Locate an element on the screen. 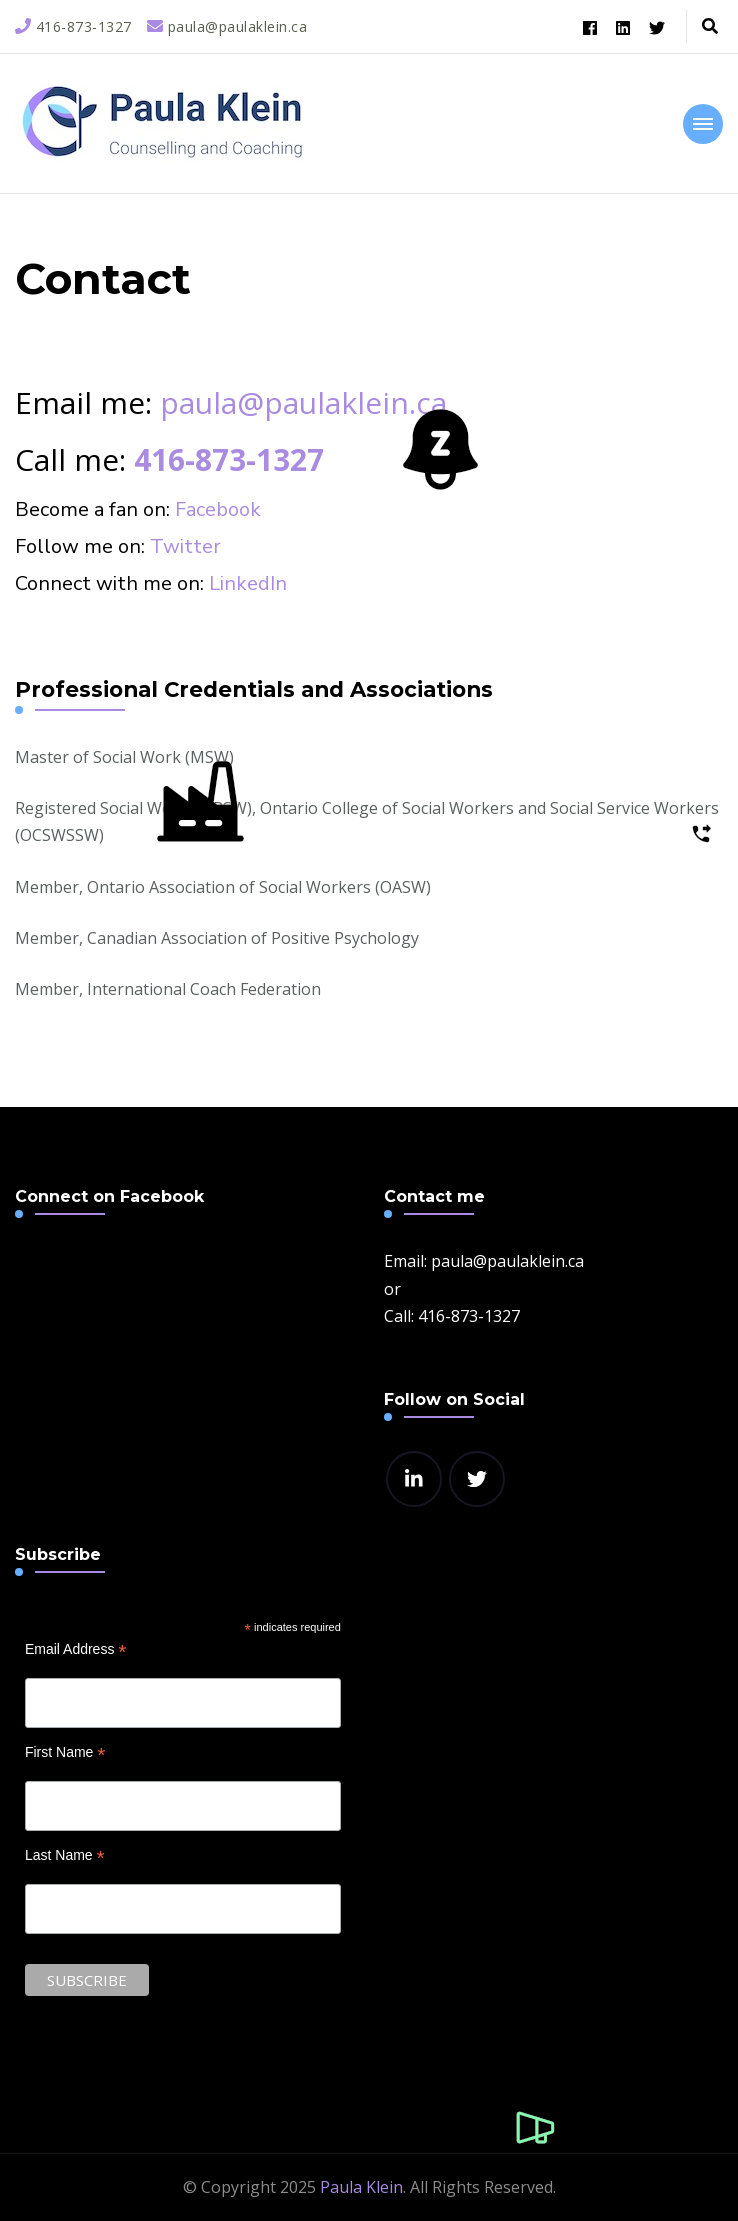 This screenshot has width=738, height=2221. view manufacturing or production settings is located at coordinates (200, 804).